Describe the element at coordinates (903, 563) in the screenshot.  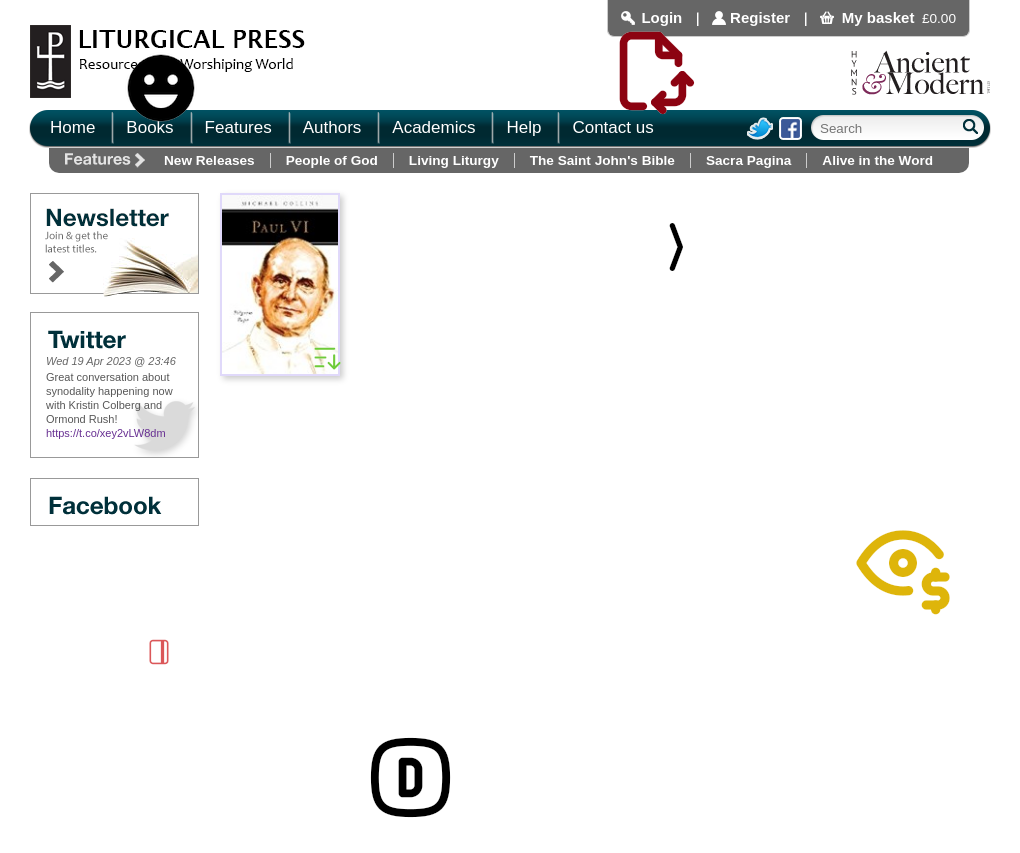
I see `view pricing or cost details` at that location.